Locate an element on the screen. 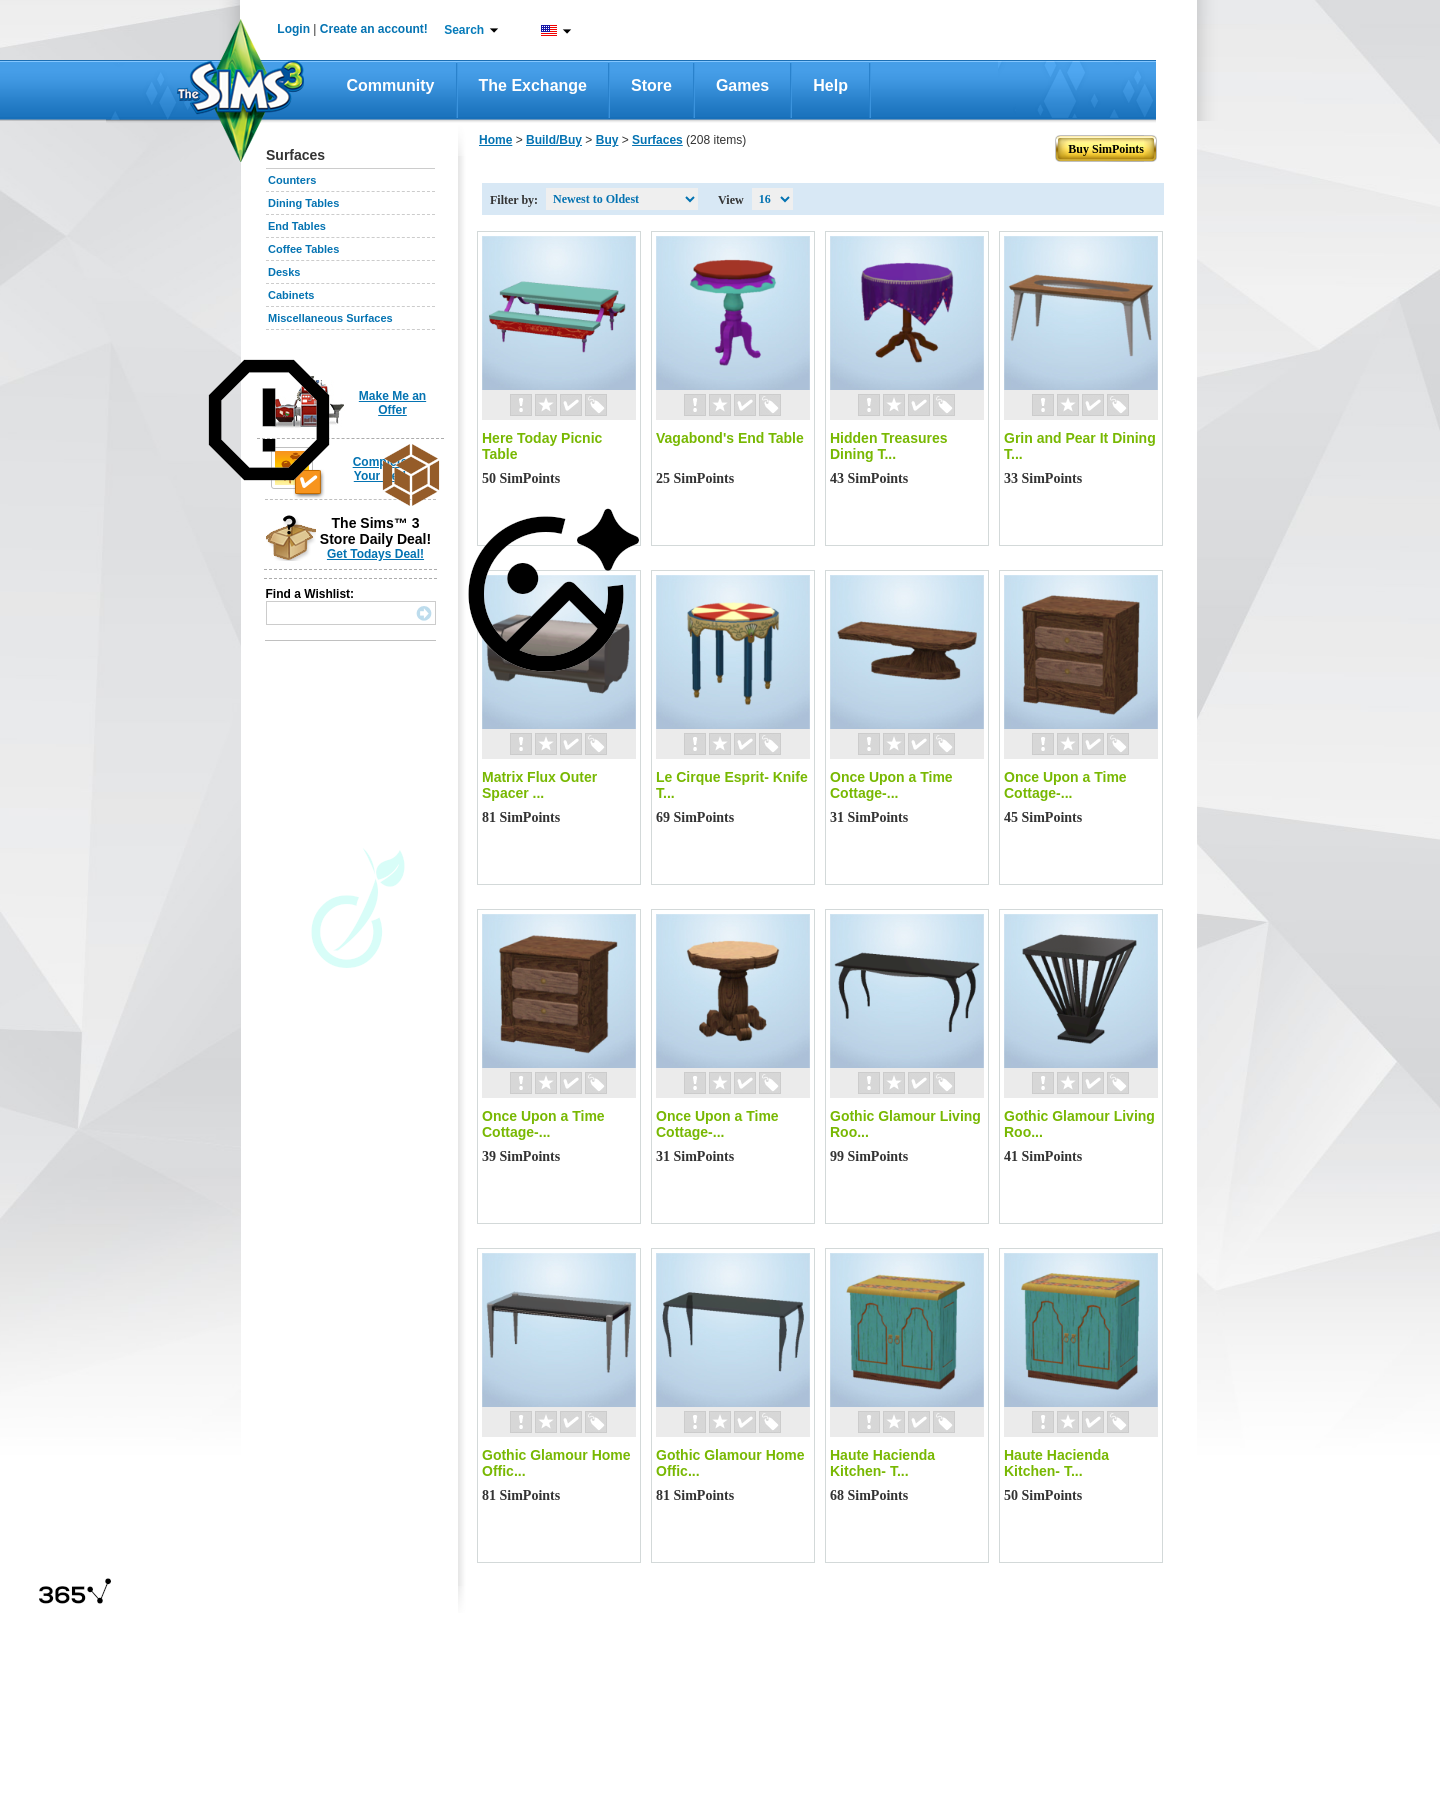  visit or connect to Viadeo professional network is located at coordinates (358, 908).